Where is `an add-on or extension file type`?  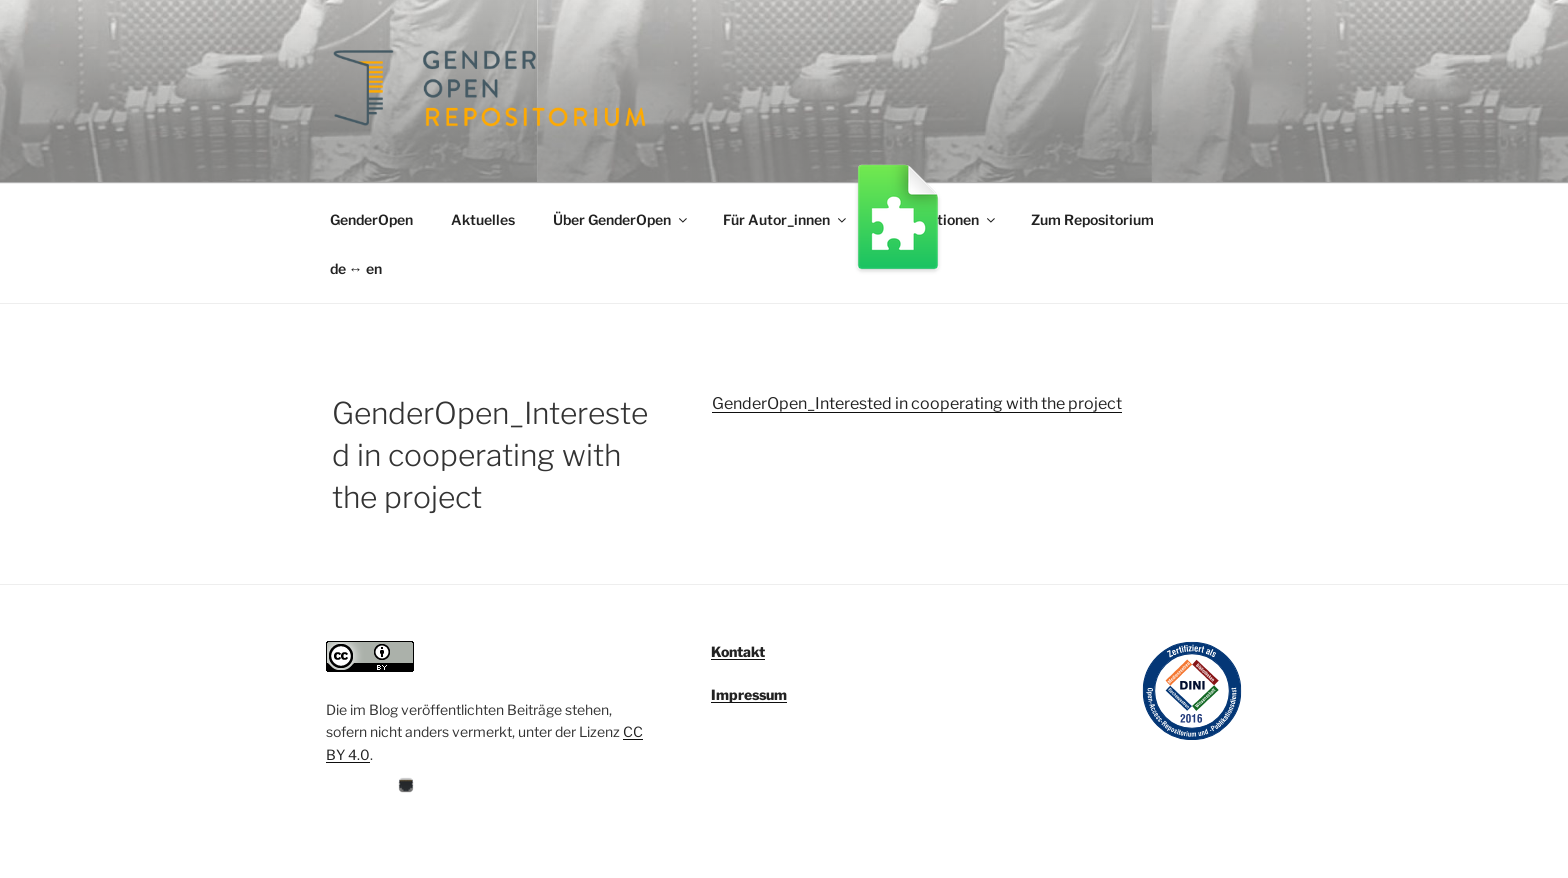 an add-on or extension file type is located at coordinates (898, 219).